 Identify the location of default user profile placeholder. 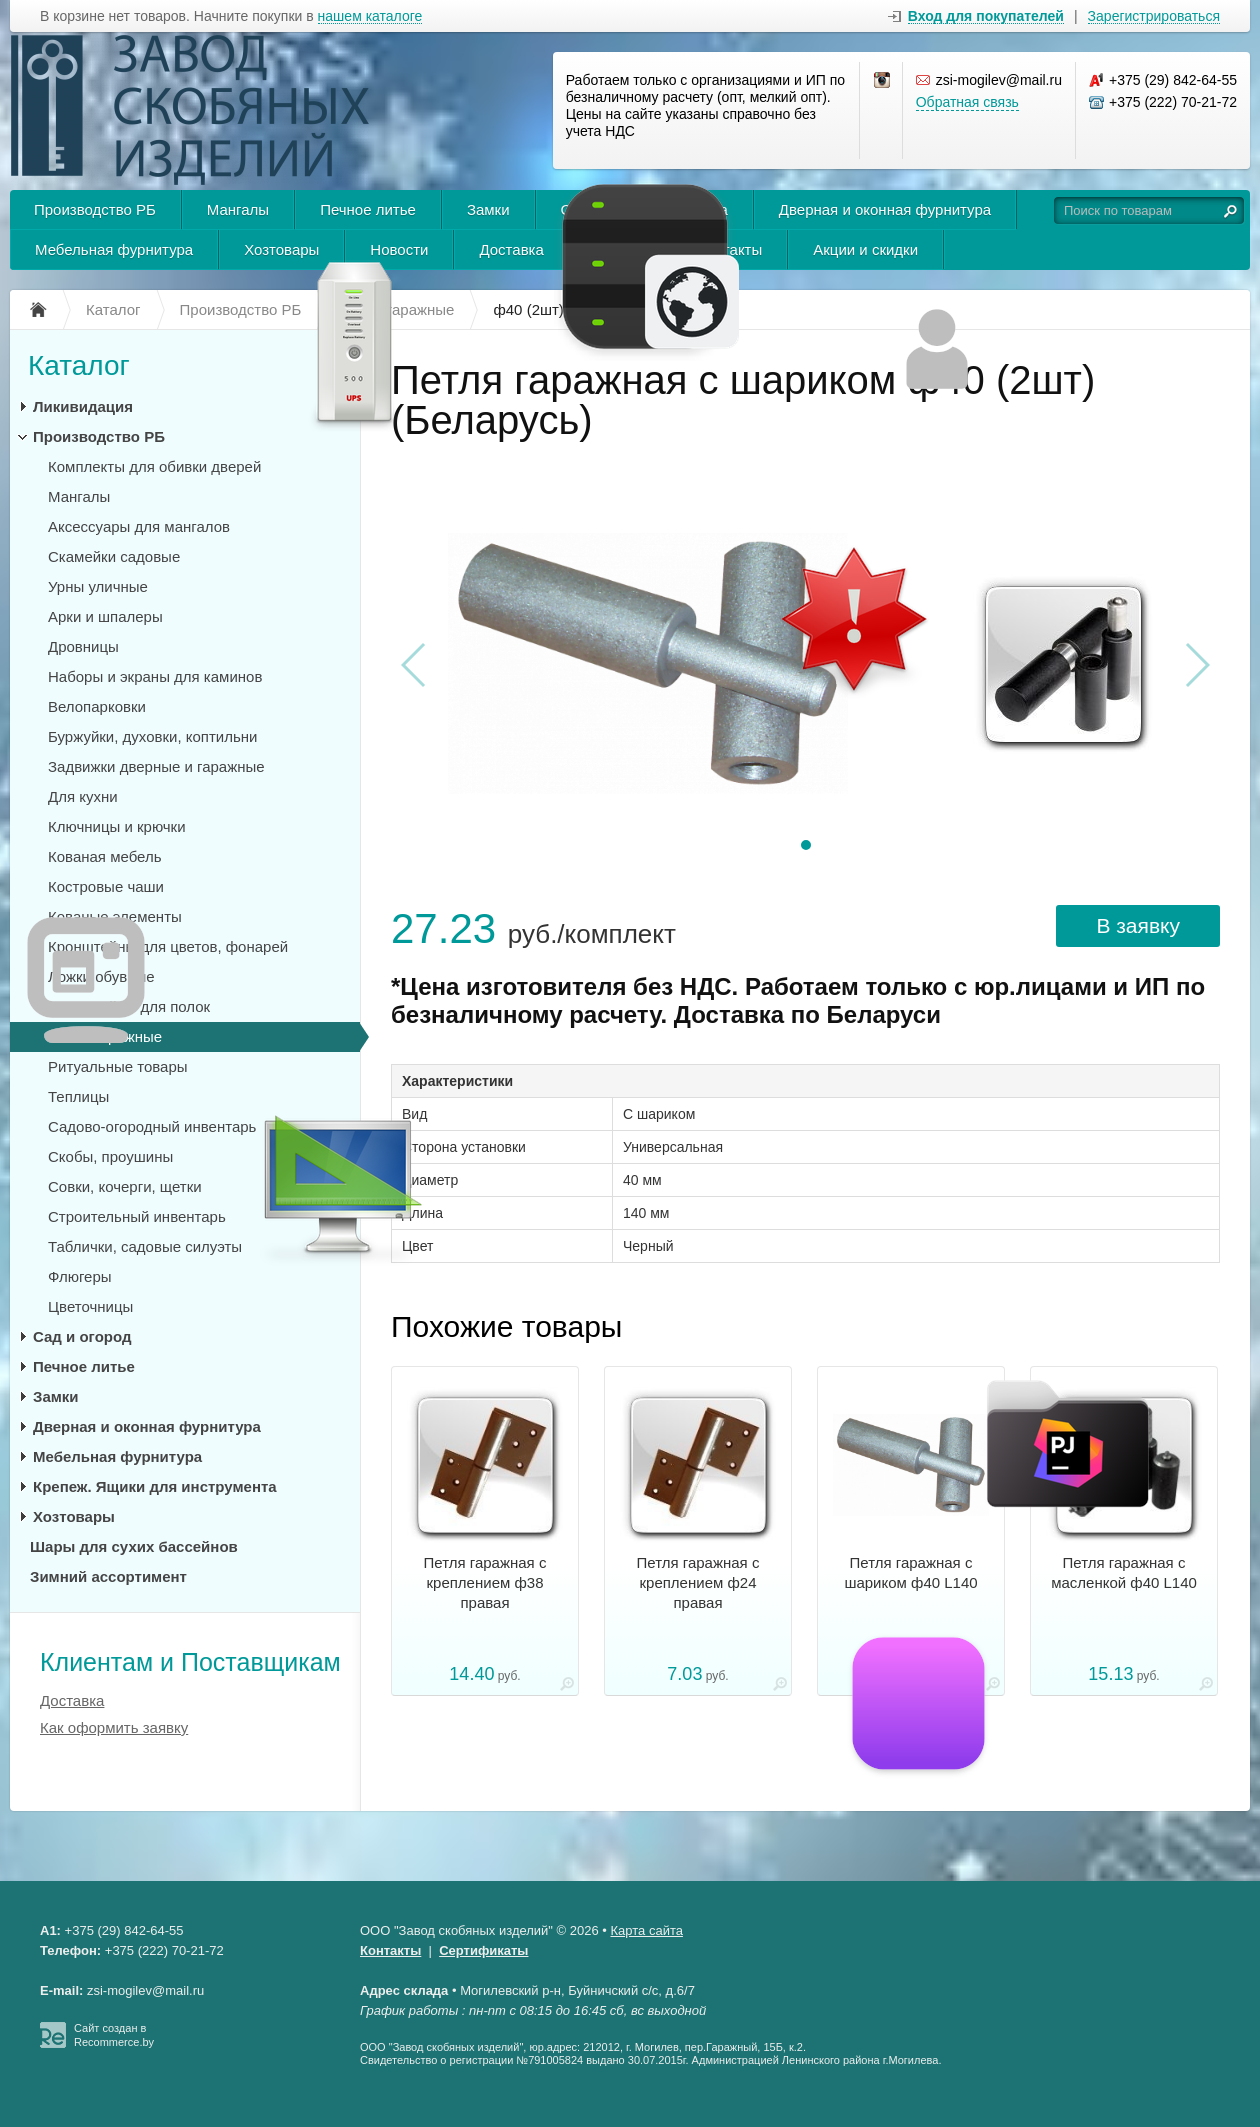
(937, 346).